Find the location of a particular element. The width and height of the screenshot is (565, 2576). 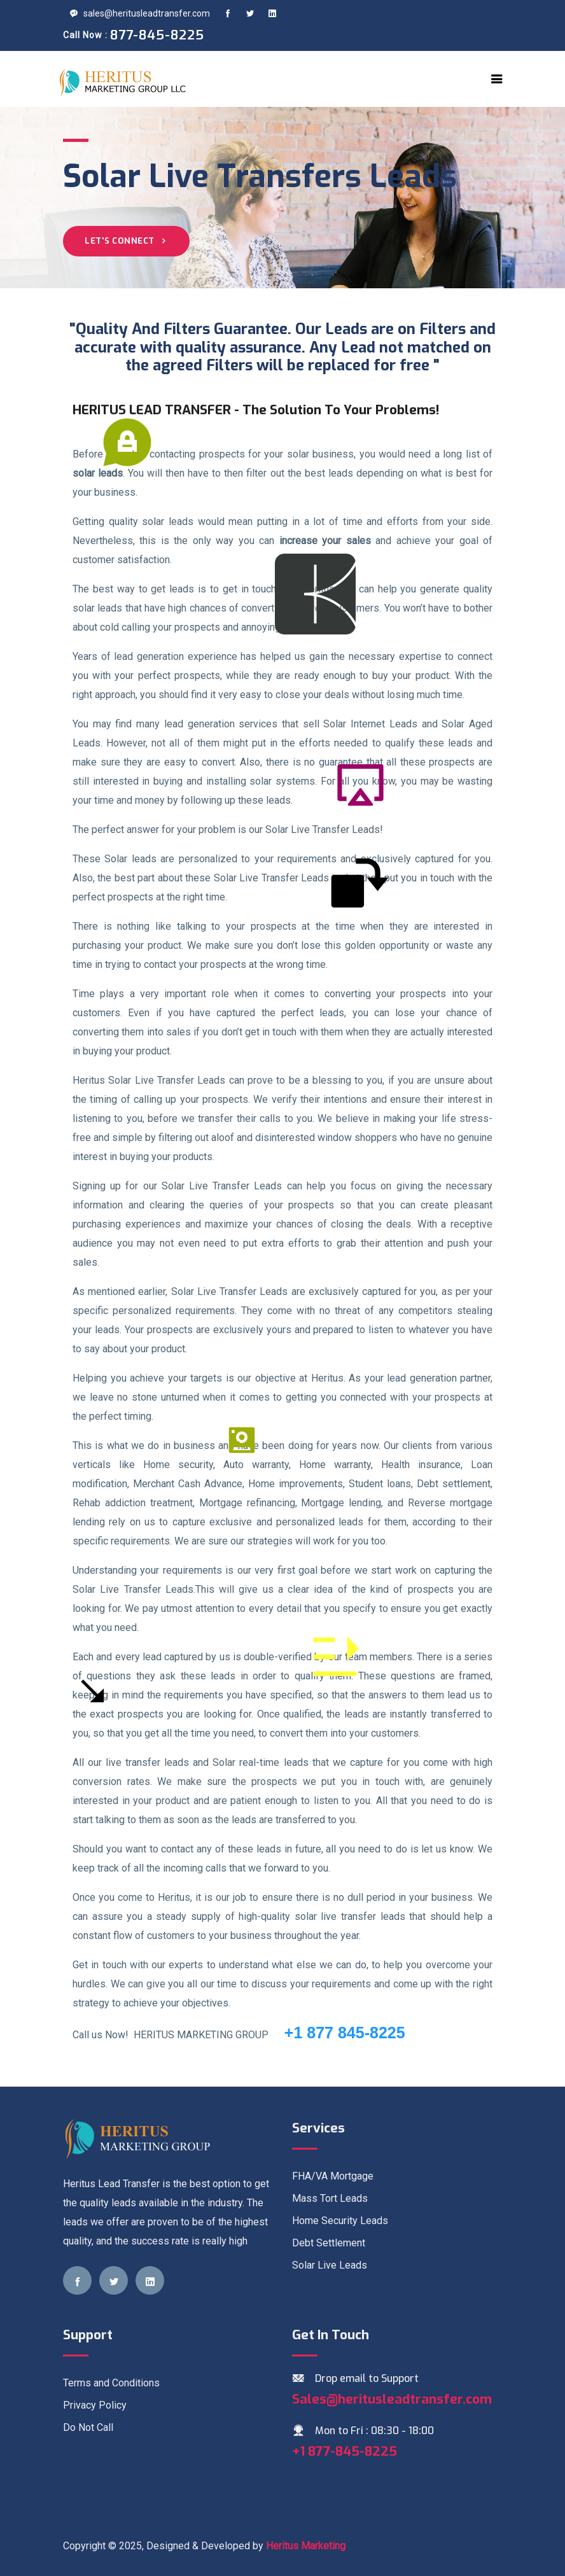

stream content to an external display via airplay is located at coordinates (360, 785).